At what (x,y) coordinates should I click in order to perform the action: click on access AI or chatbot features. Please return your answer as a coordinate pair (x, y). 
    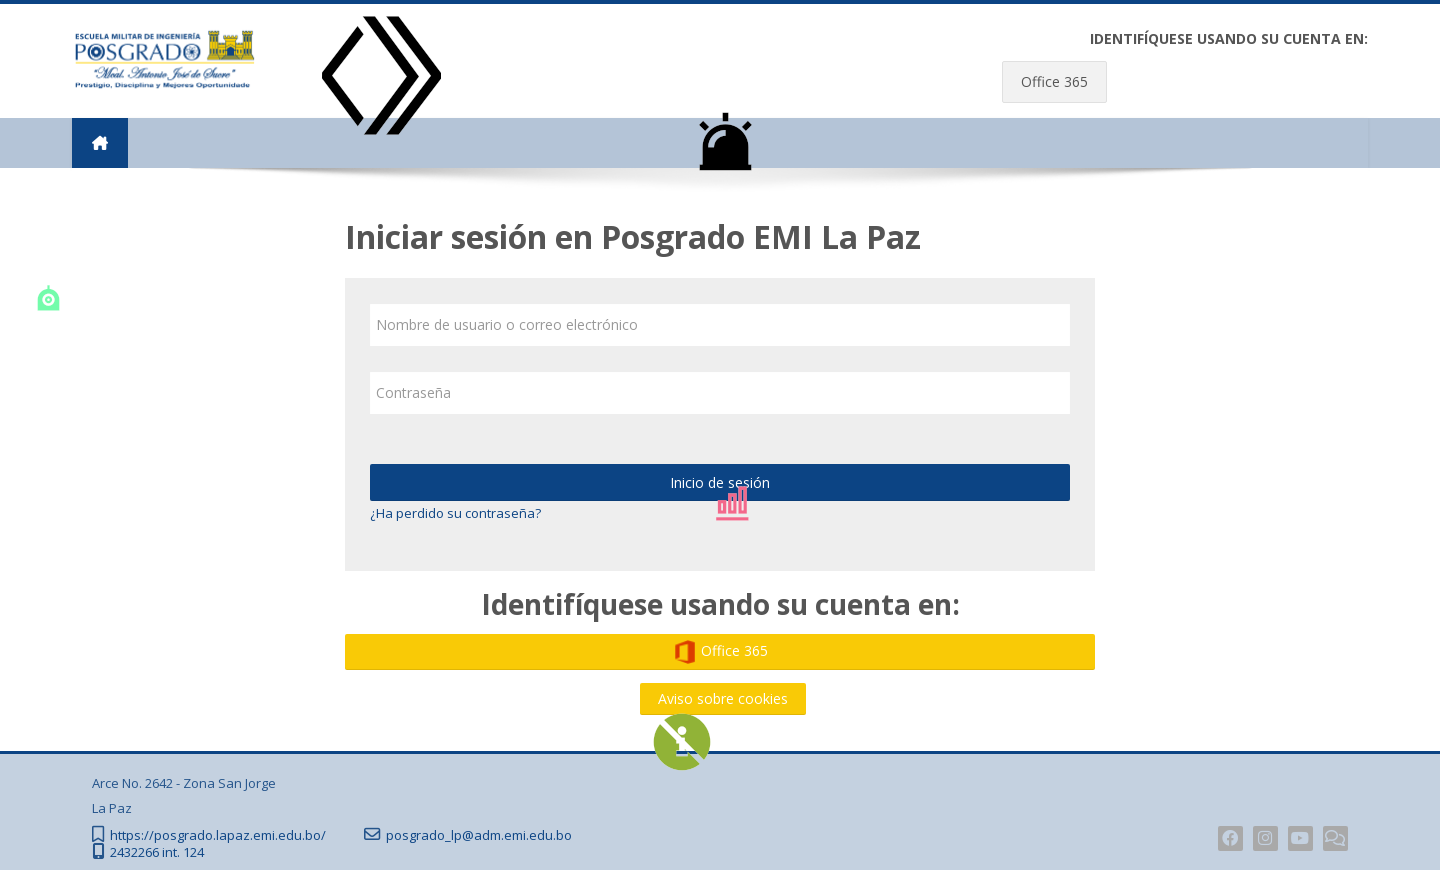
    Looking at the image, I should click on (48, 298).